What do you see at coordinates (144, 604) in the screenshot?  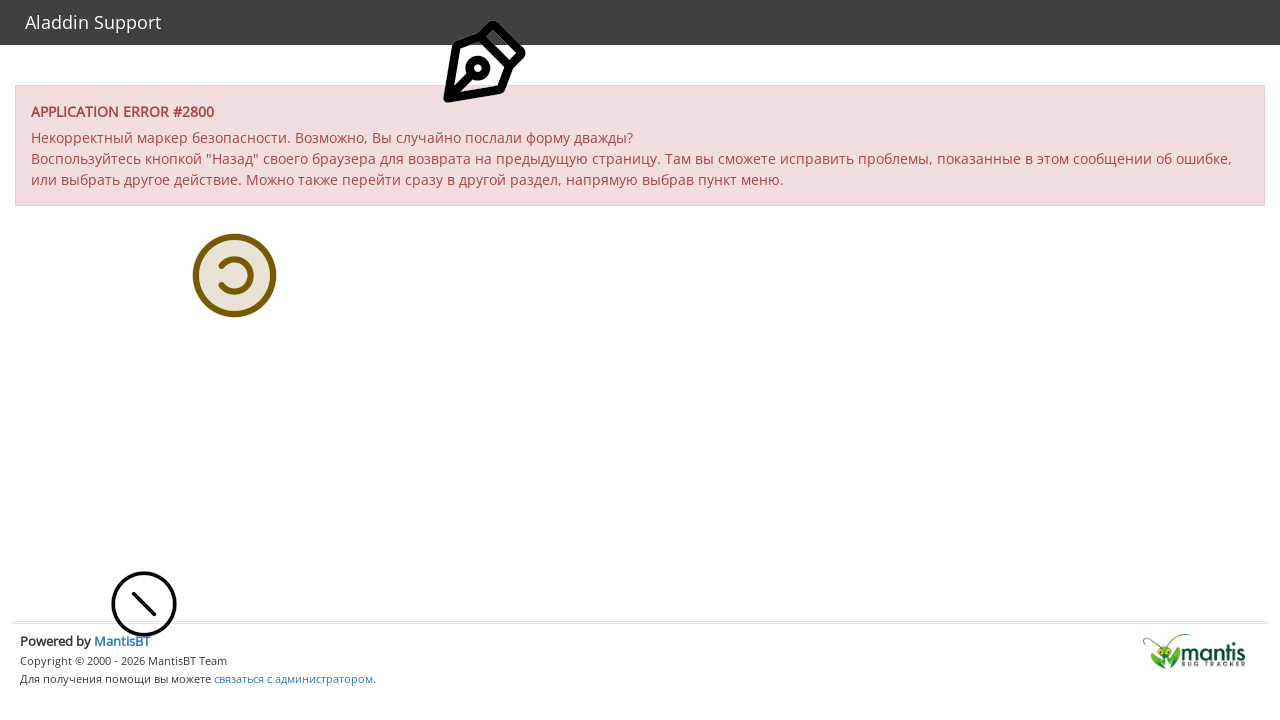 I see `indicates a prohibited or restricted action` at bounding box center [144, 604].